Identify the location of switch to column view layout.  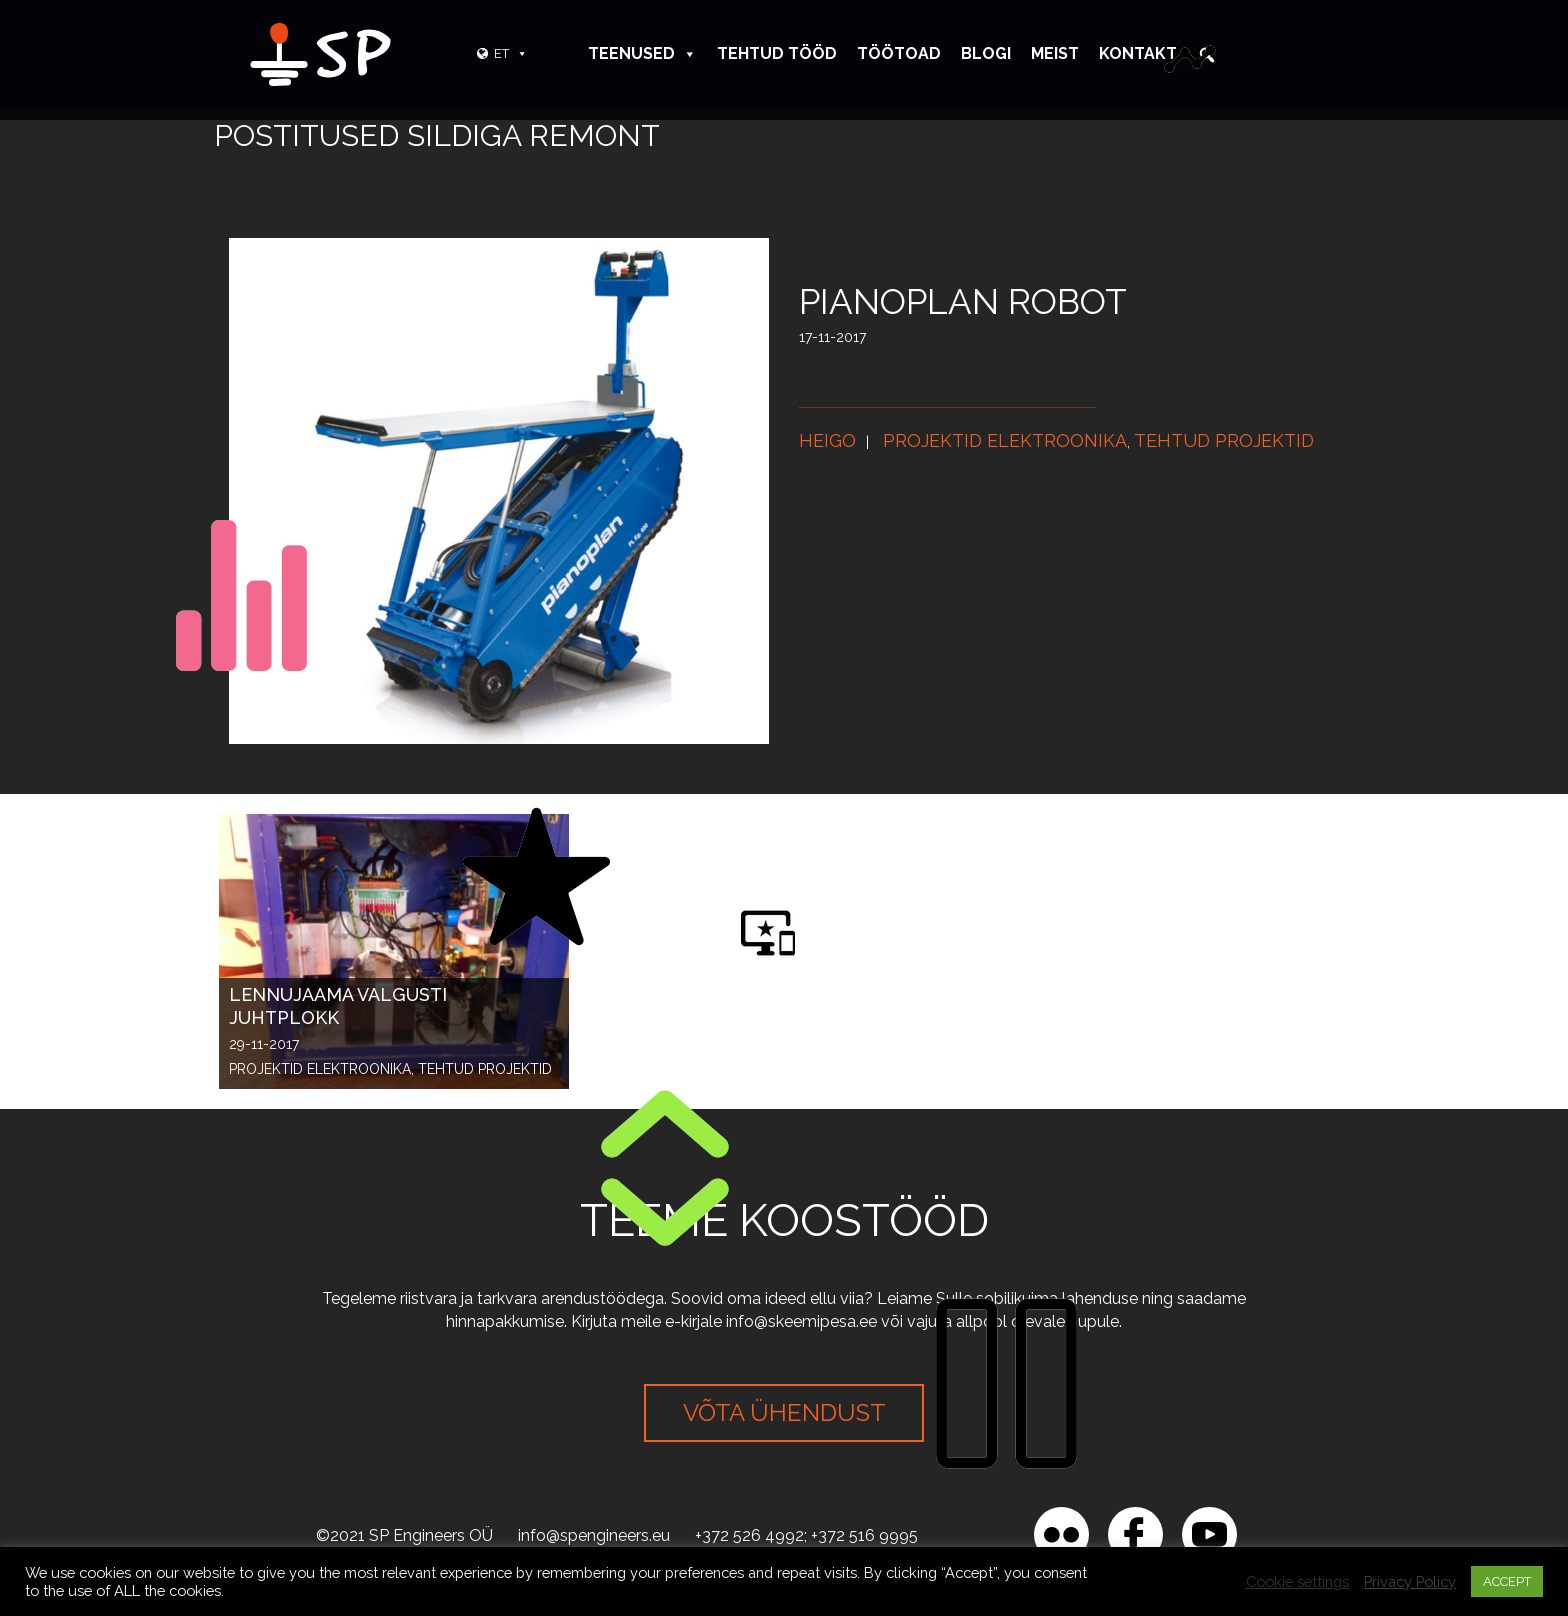
(1006, 1383).